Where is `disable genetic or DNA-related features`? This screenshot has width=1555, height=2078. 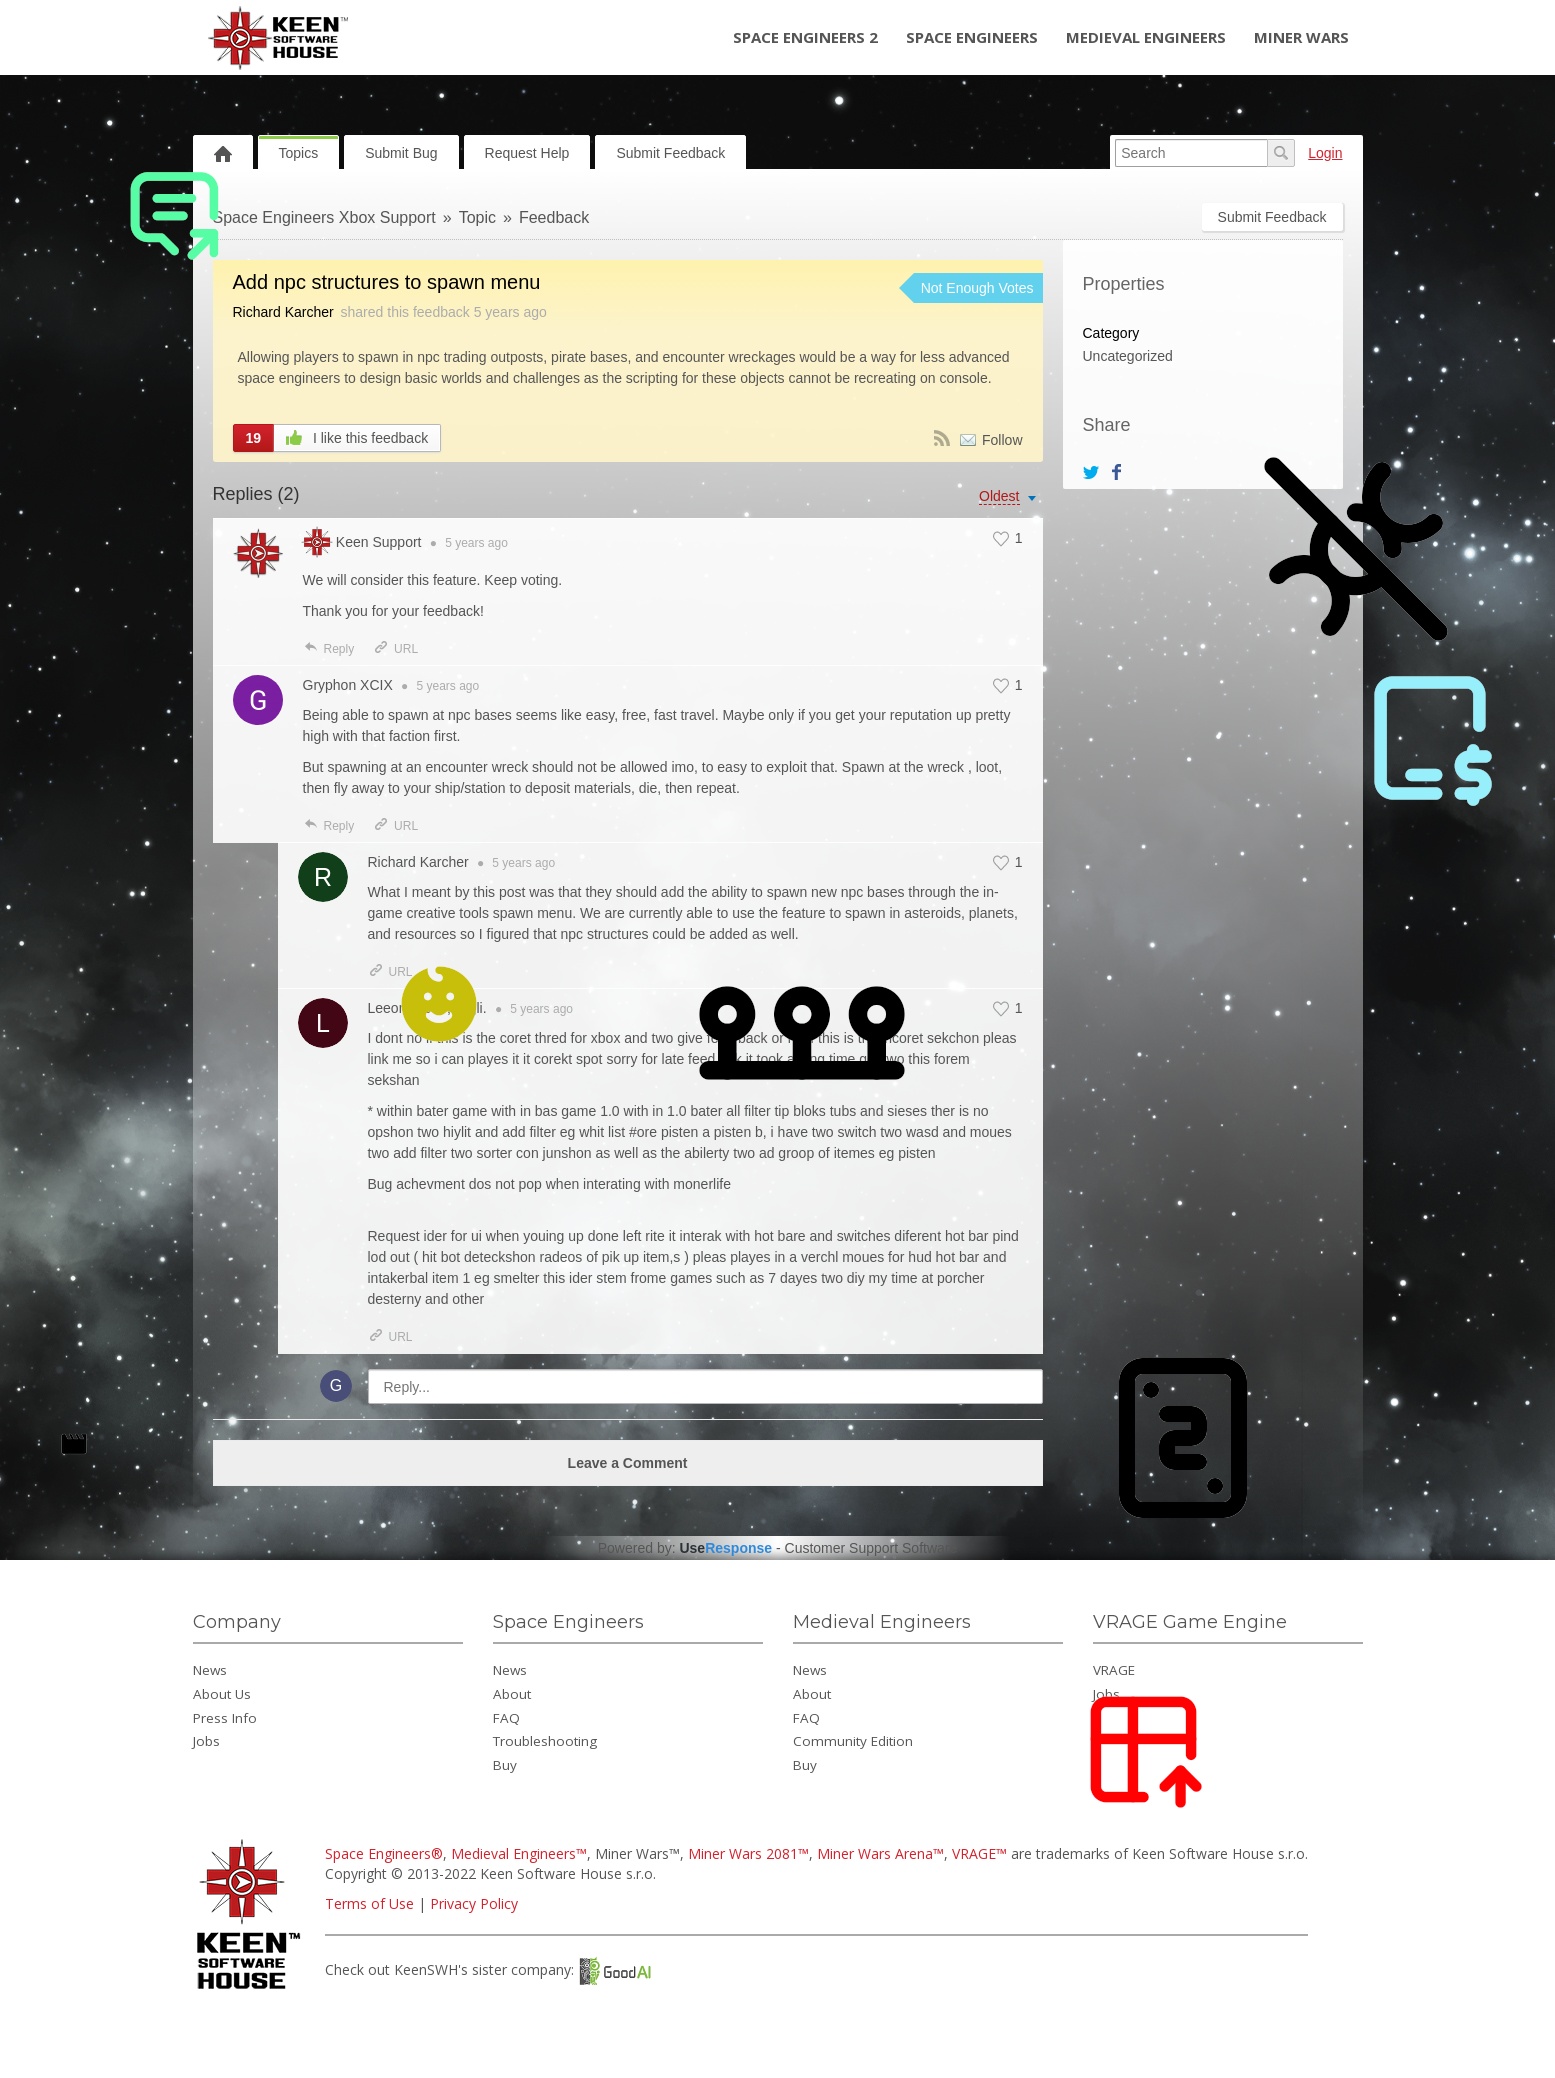 disable genetic or DNA-related features is located at coordinates (1356, 549).